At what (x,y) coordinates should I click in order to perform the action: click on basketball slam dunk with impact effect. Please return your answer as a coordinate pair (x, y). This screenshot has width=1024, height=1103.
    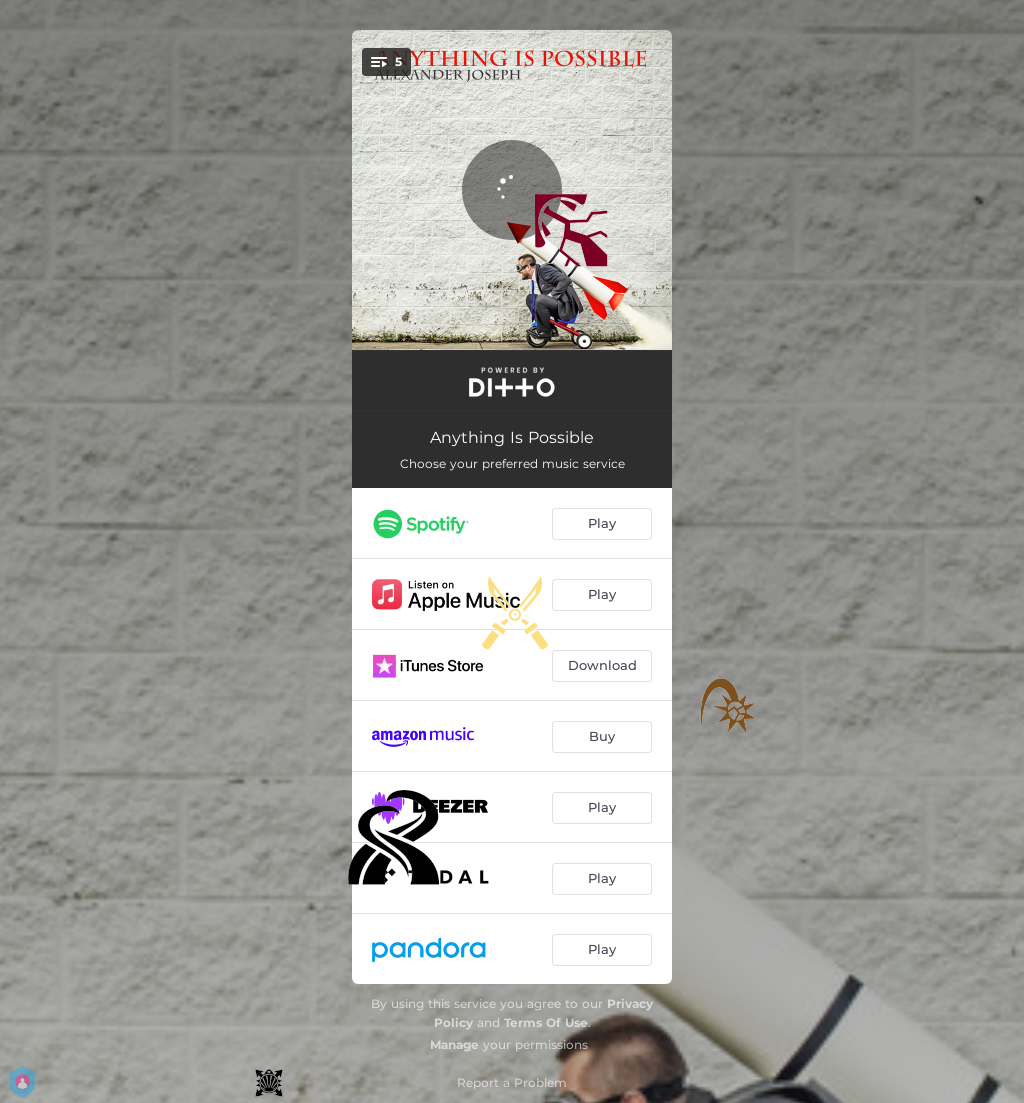
    Looking at the image, I should click on (728, 706).